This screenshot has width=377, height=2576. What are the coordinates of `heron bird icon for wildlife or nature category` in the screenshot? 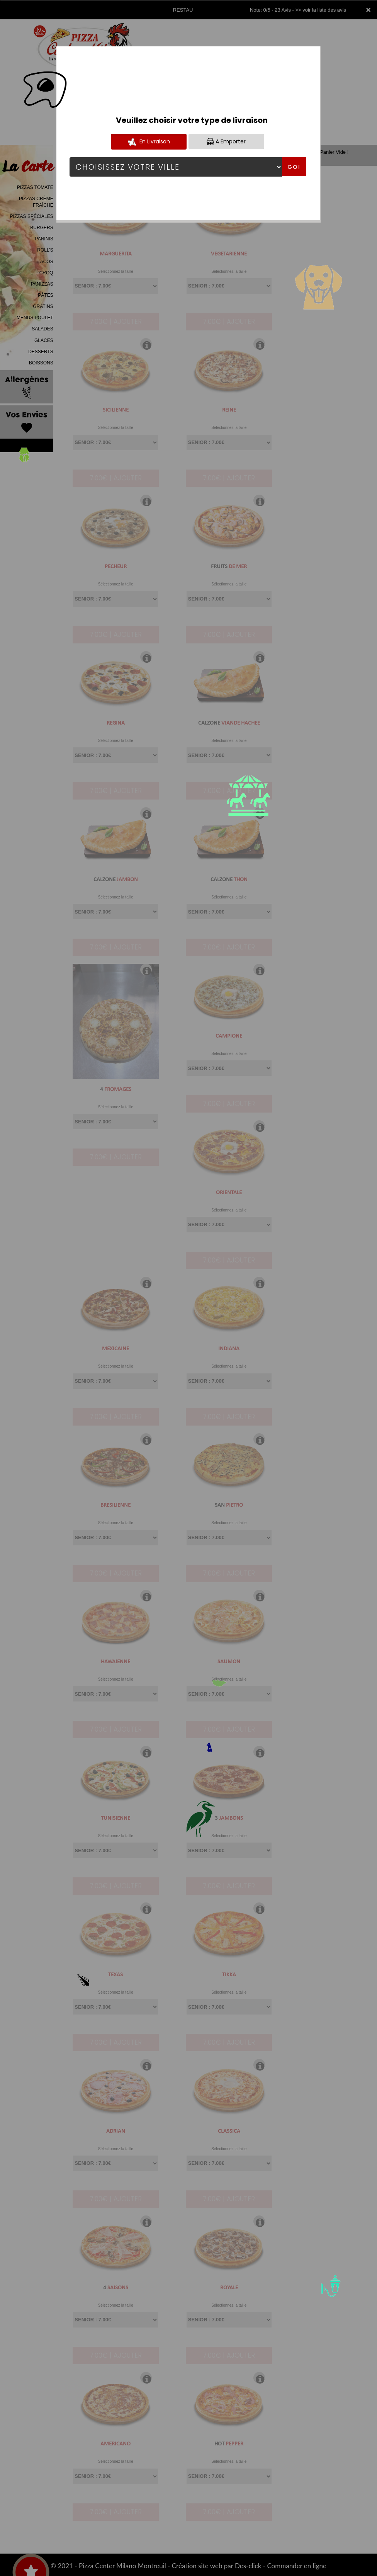 It's located at (201, 1819).